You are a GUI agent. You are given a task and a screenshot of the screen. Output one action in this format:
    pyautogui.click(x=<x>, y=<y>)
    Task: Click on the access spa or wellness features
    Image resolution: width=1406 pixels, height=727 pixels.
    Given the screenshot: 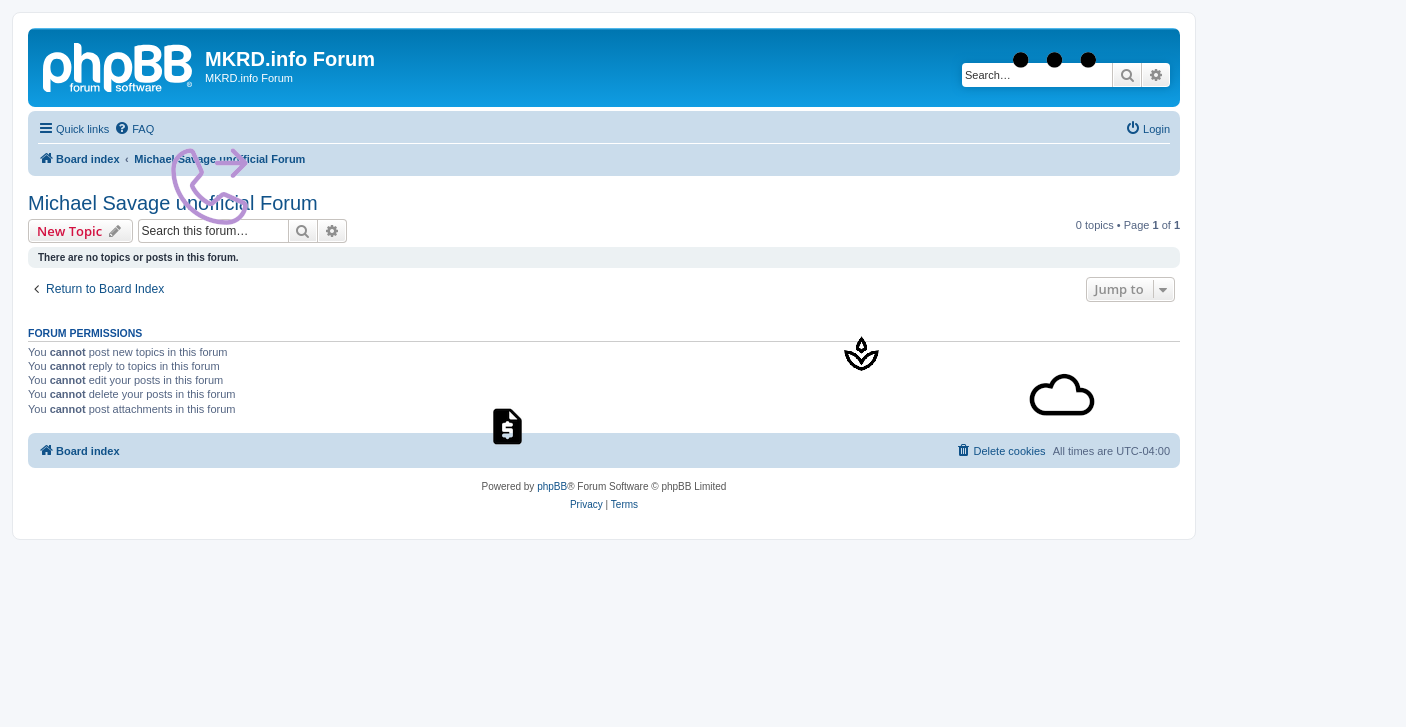 What is the action you would take?
    pyautogui.click(x=861, y=353)
    